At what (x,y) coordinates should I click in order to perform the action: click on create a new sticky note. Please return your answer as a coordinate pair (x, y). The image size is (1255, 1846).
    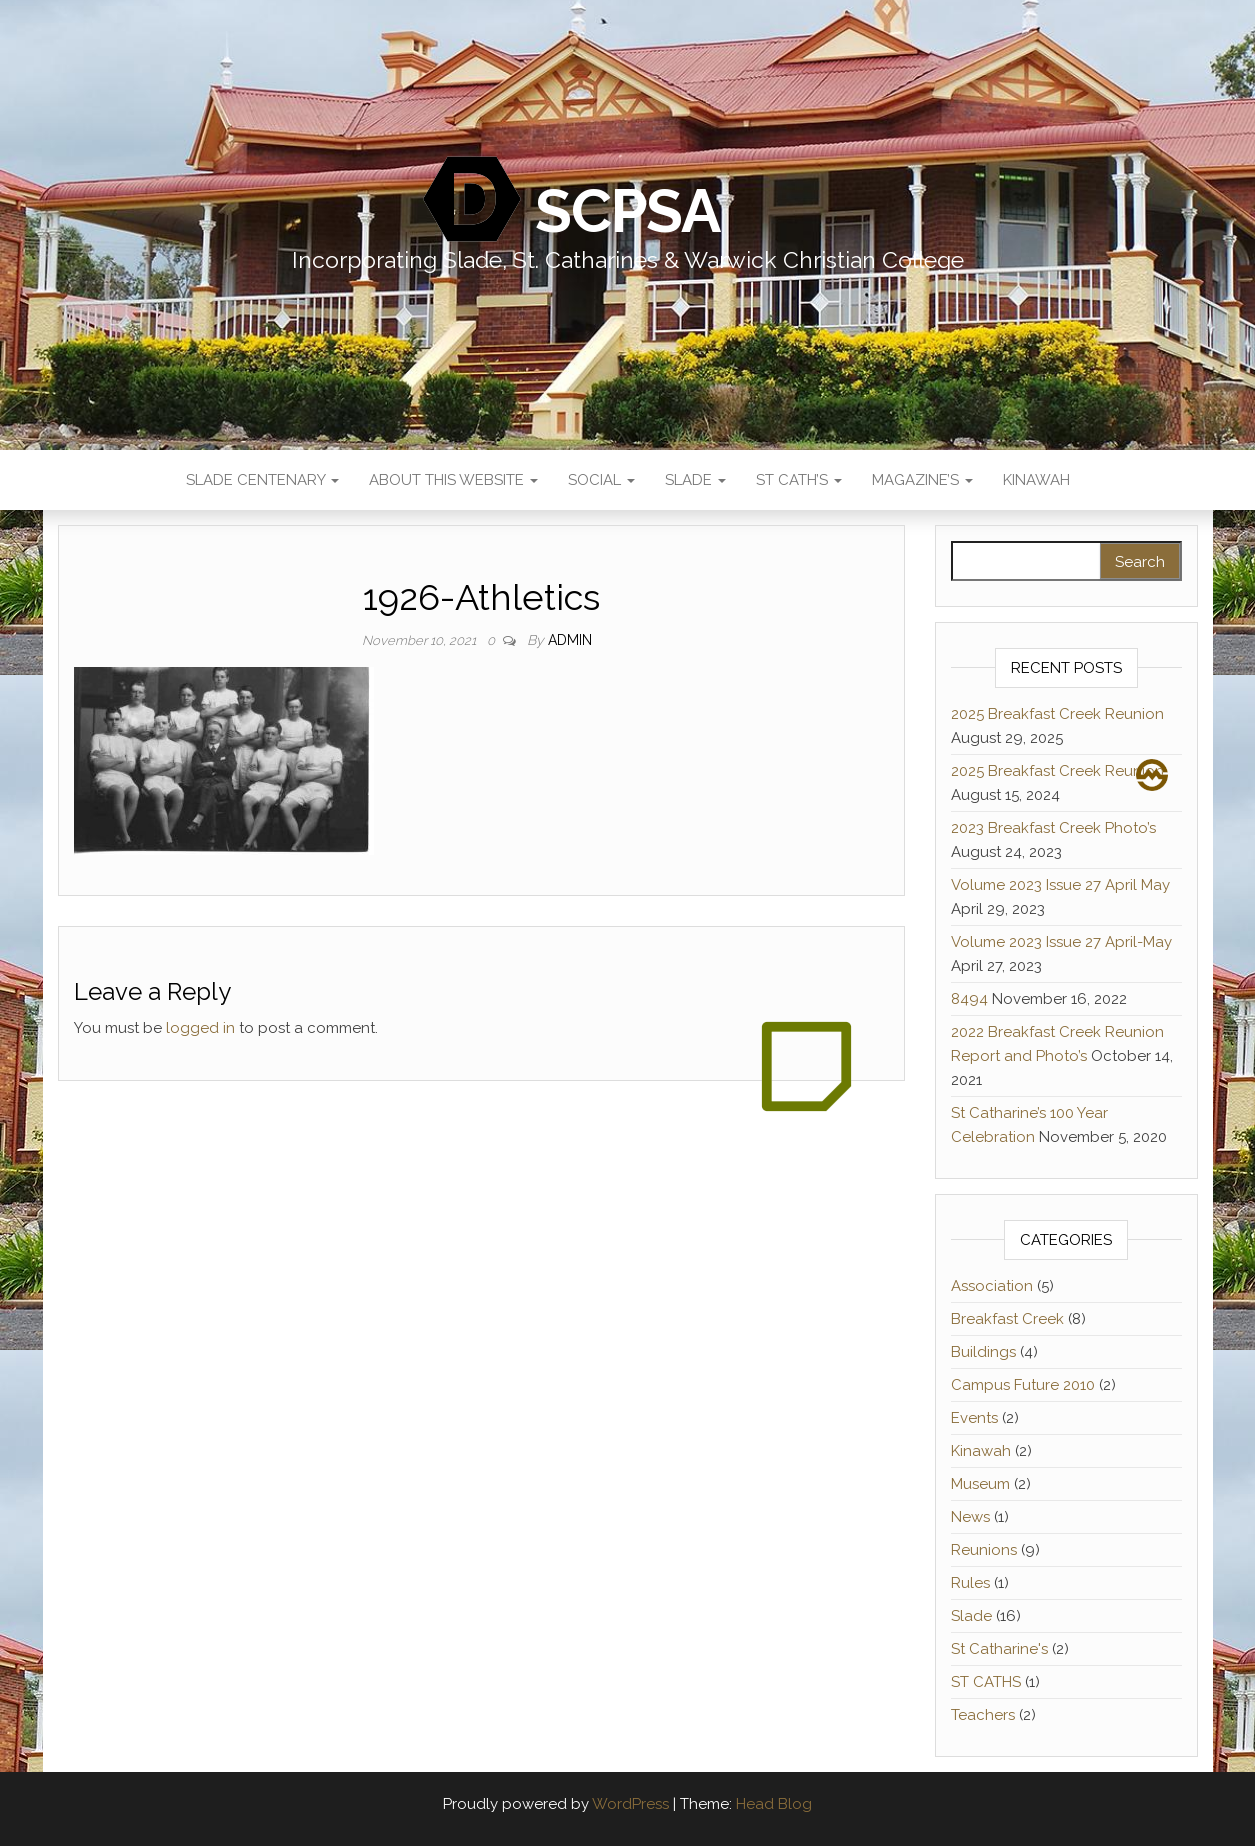
    Looking at the image, I should click on (806, 1066).